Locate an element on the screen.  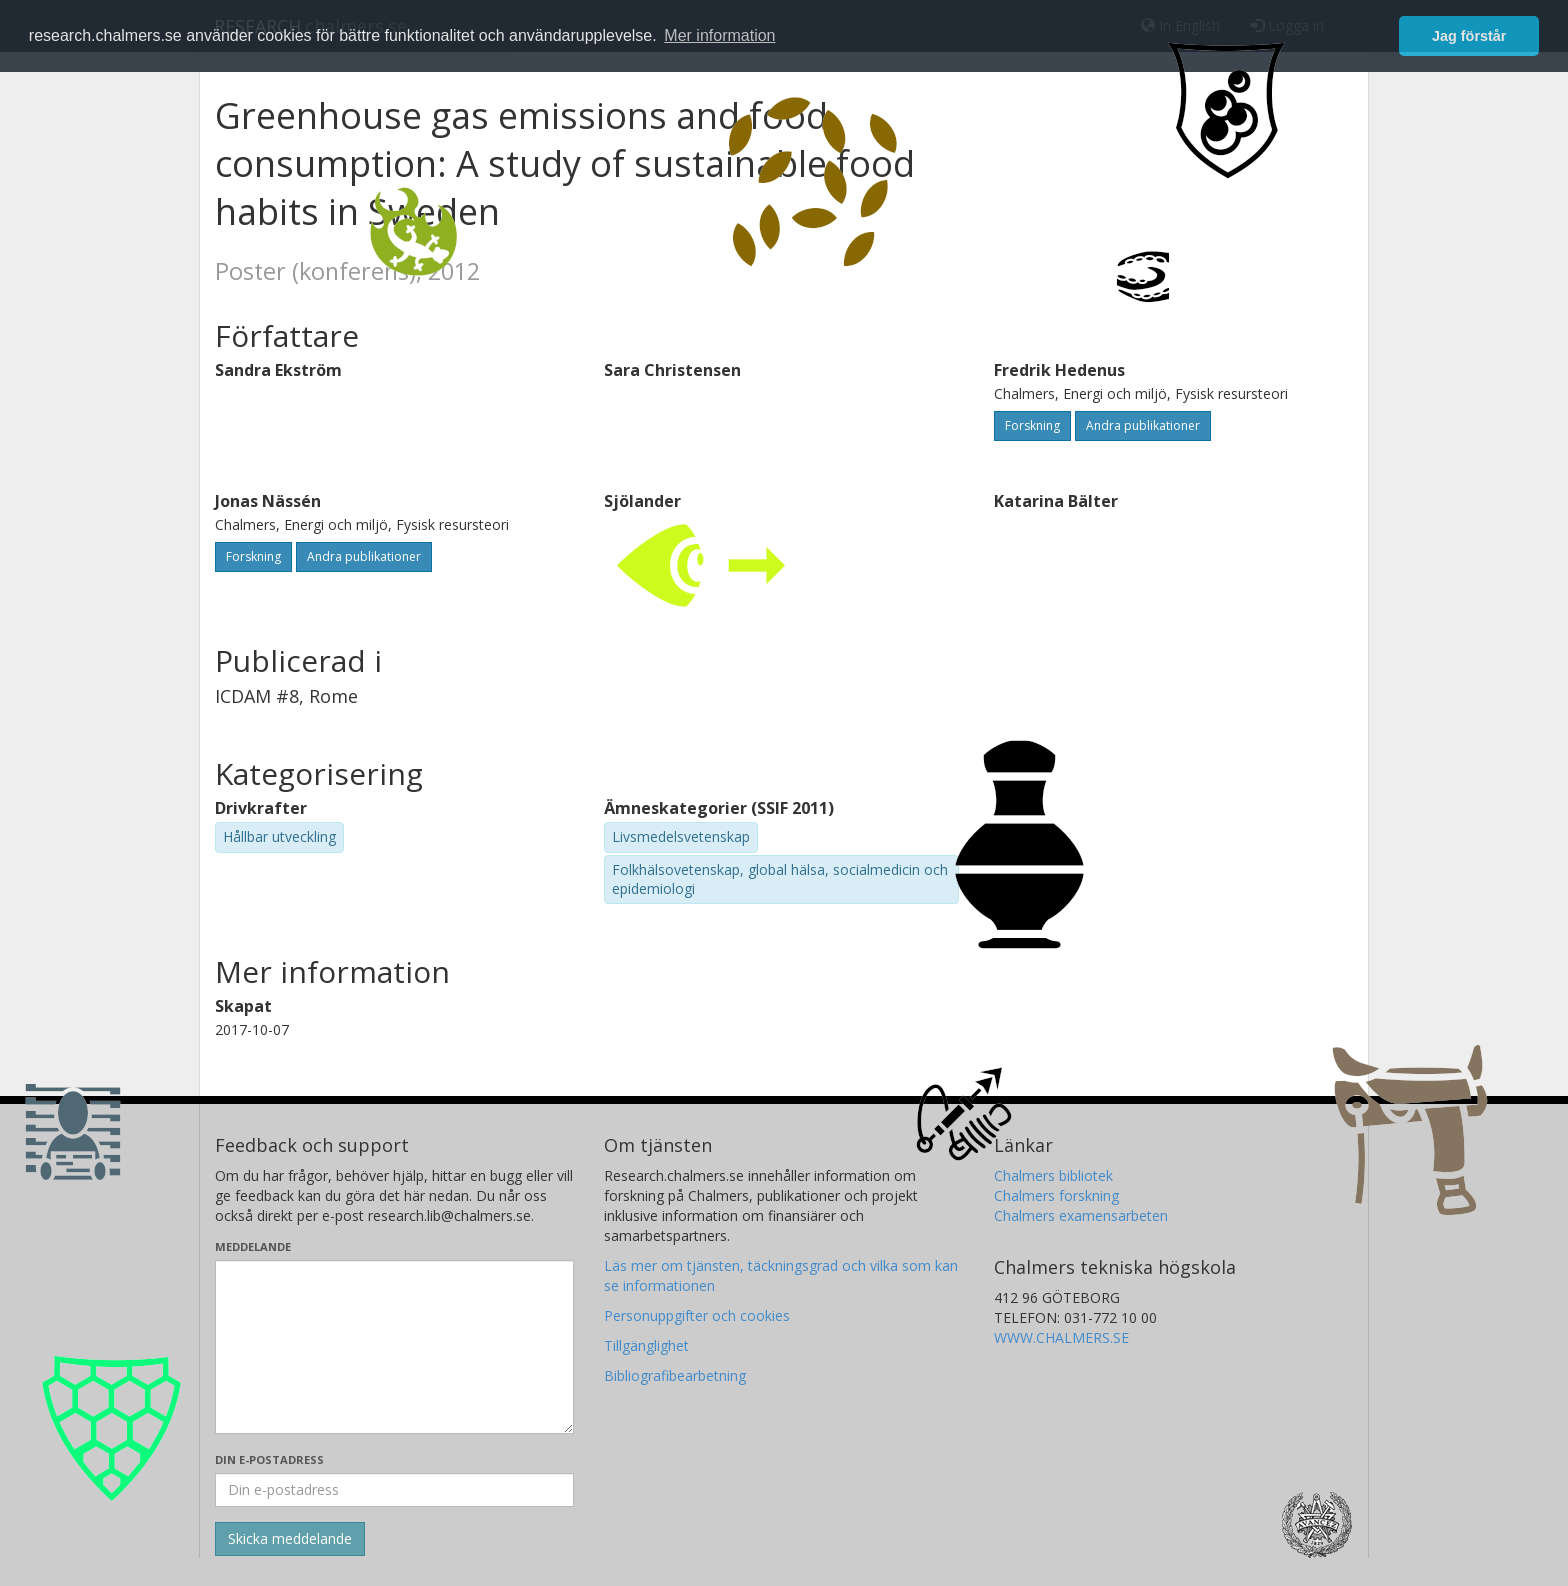
equip or select a defensive shield item is located at coordinates (111, 1428).